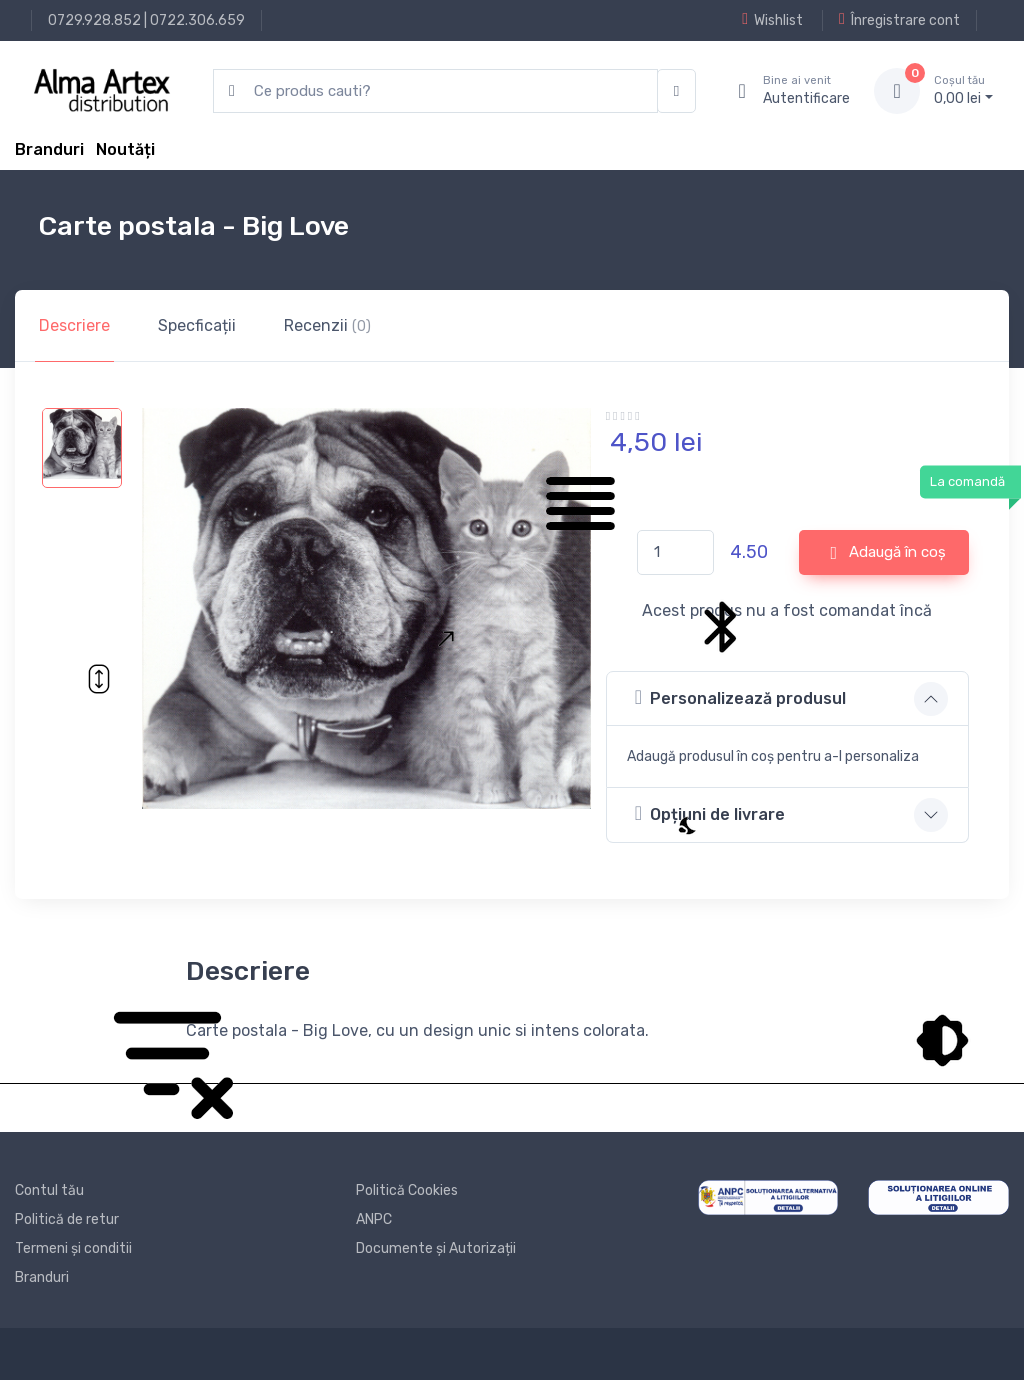  I want to click on toggle bluetooth connectivity, so click(722, 627).